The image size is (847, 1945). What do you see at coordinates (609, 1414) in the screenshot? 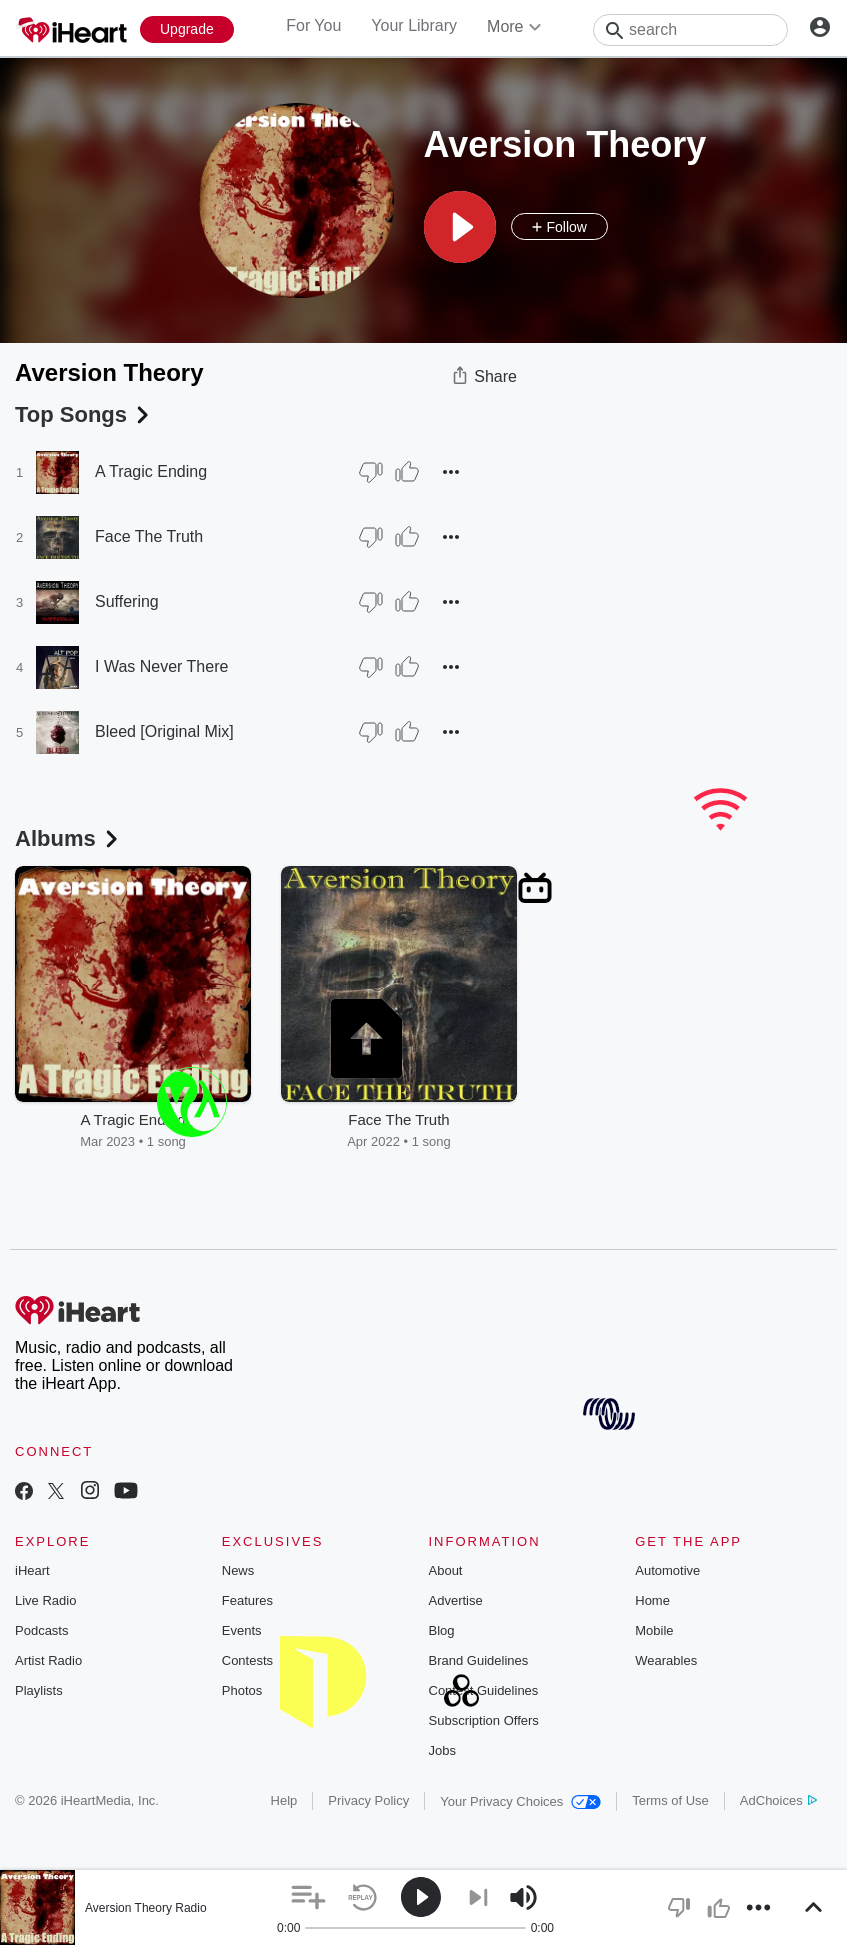
I see `victron energy brand logo` at bounding box center [609, 1414].